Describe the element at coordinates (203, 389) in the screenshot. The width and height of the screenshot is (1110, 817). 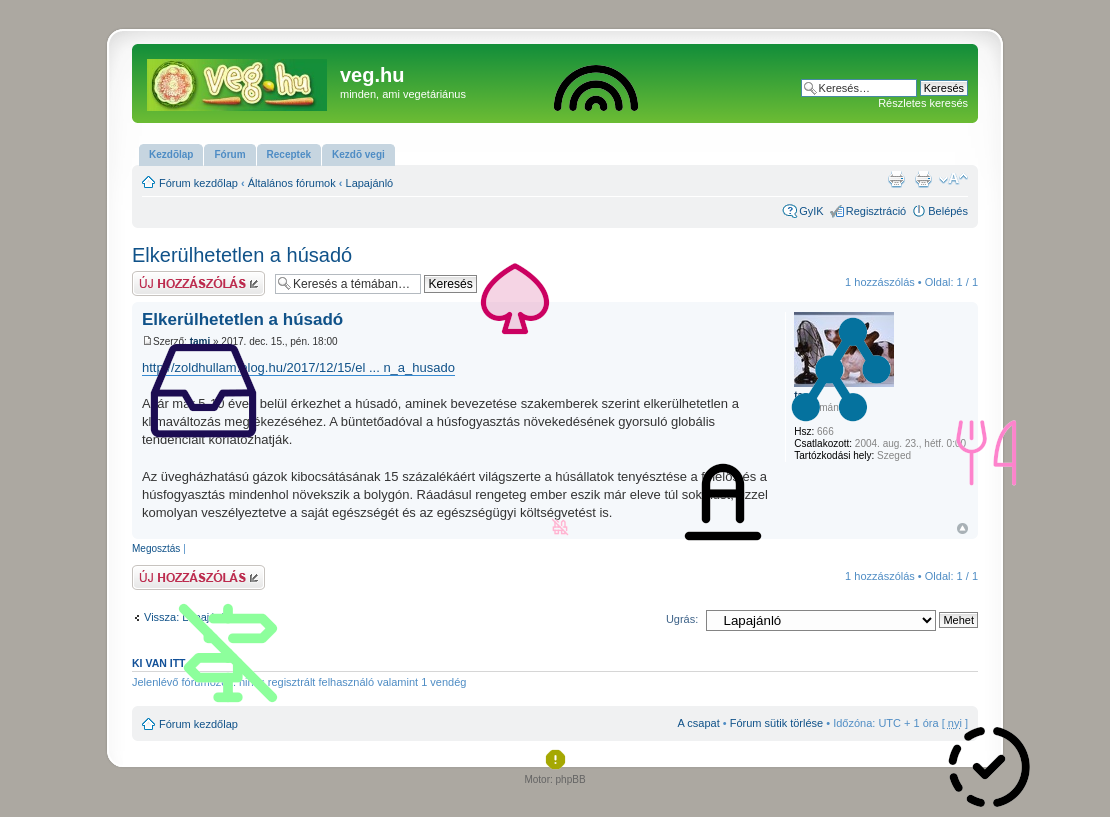
I see `view your inbox messages` at that location.